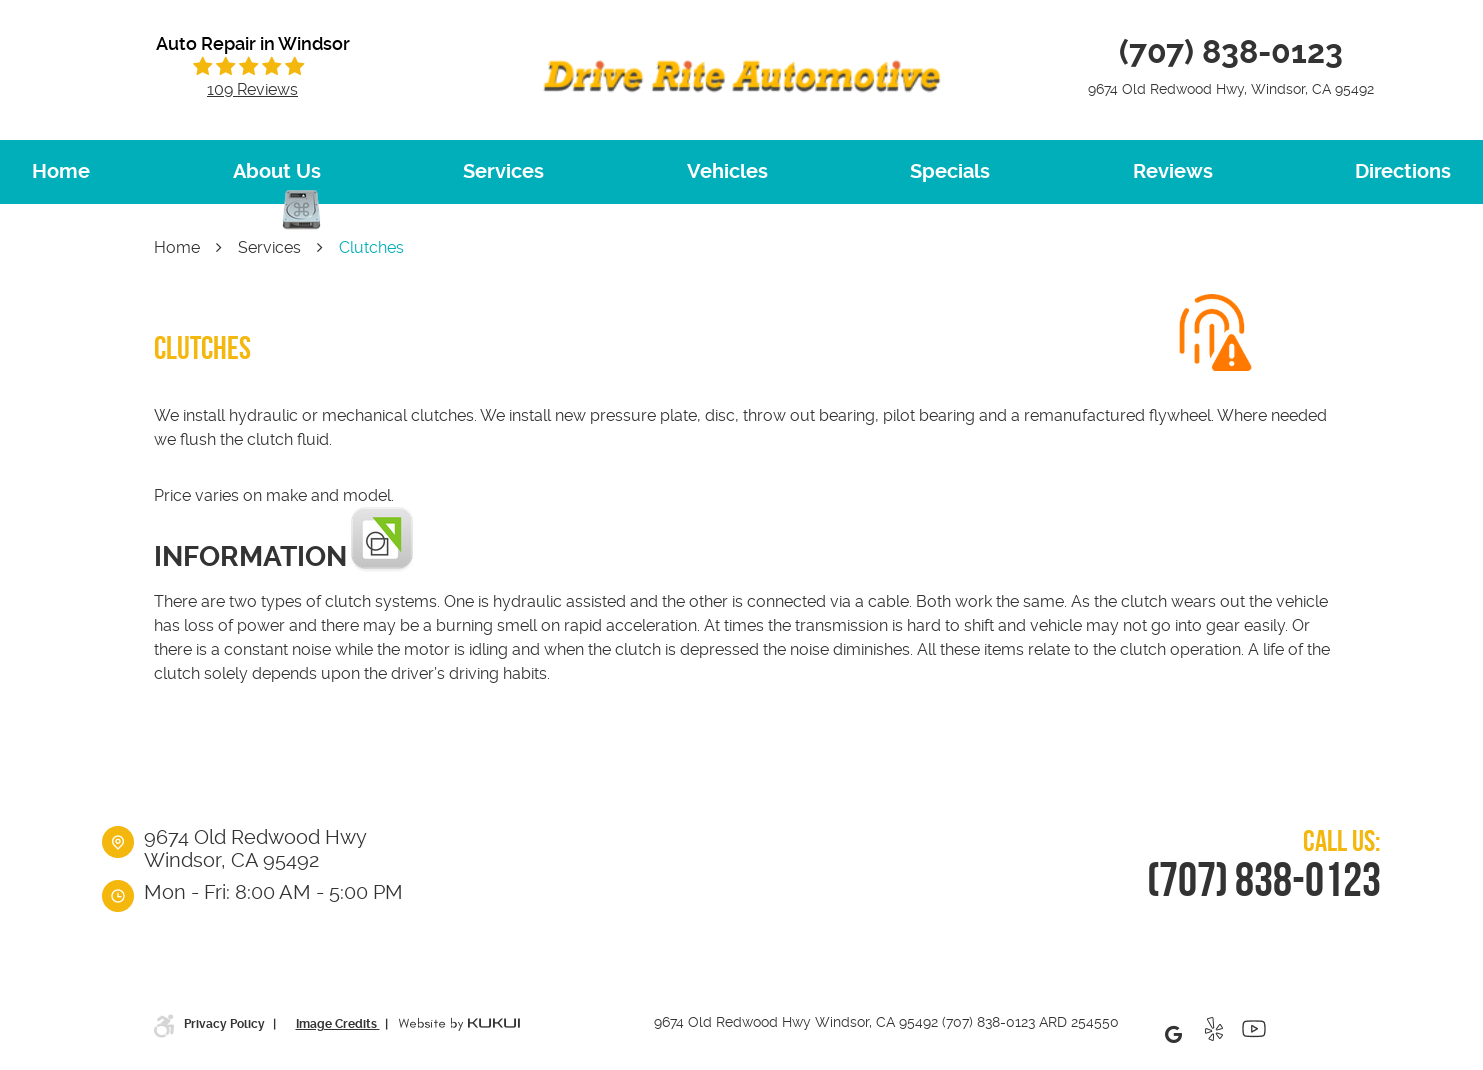  What do you see at coordinates (1215, 332) in the screenshot?
I see `fingerprint authentication error or failure` at bounding box center [1215, 332].